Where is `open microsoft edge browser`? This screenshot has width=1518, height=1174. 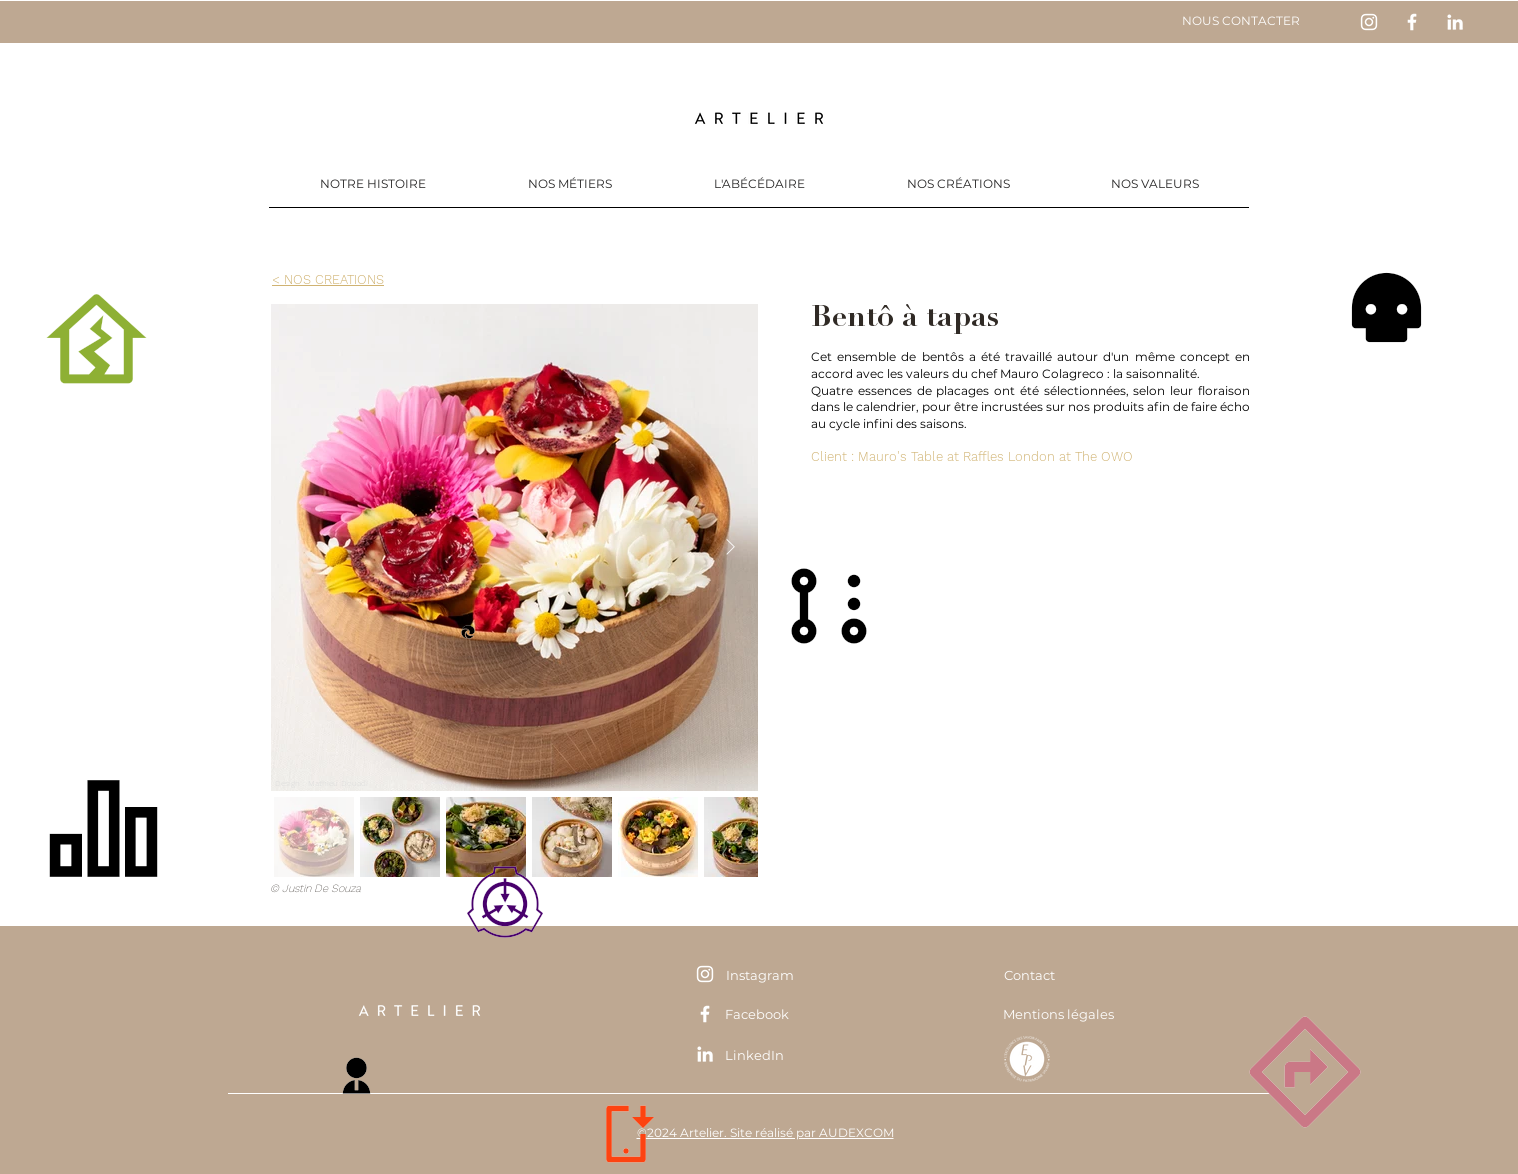
open microsoft edge browser is located at coordinates (468, 632).